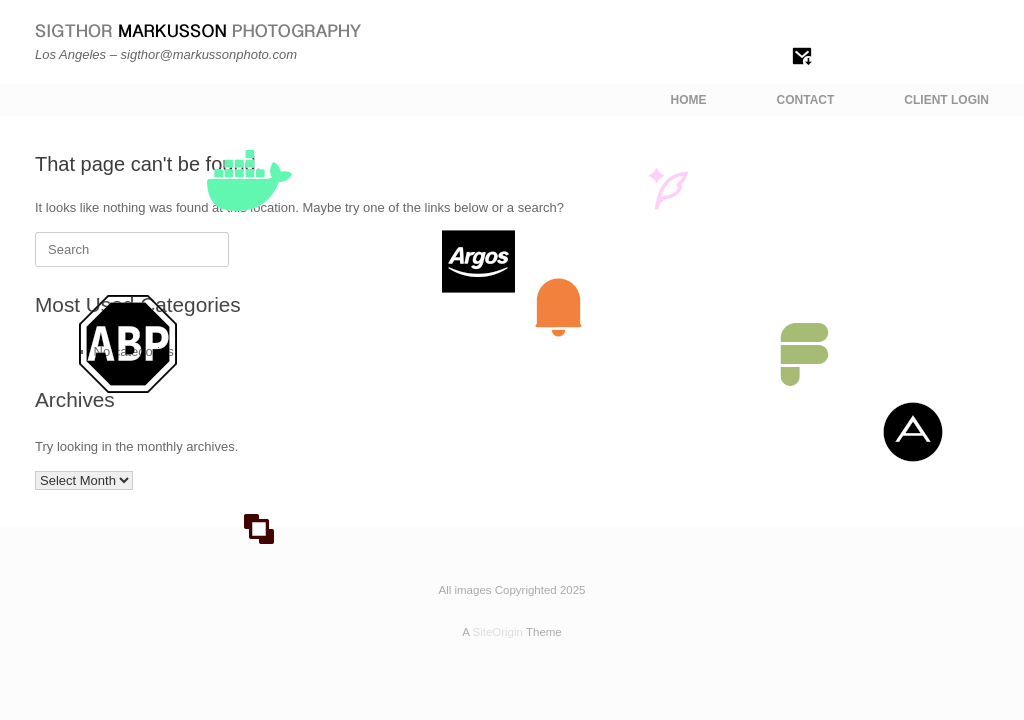  Describe the element at coordinates (802, 56) in the screenshot. I see `download email or message attachment` at that location.